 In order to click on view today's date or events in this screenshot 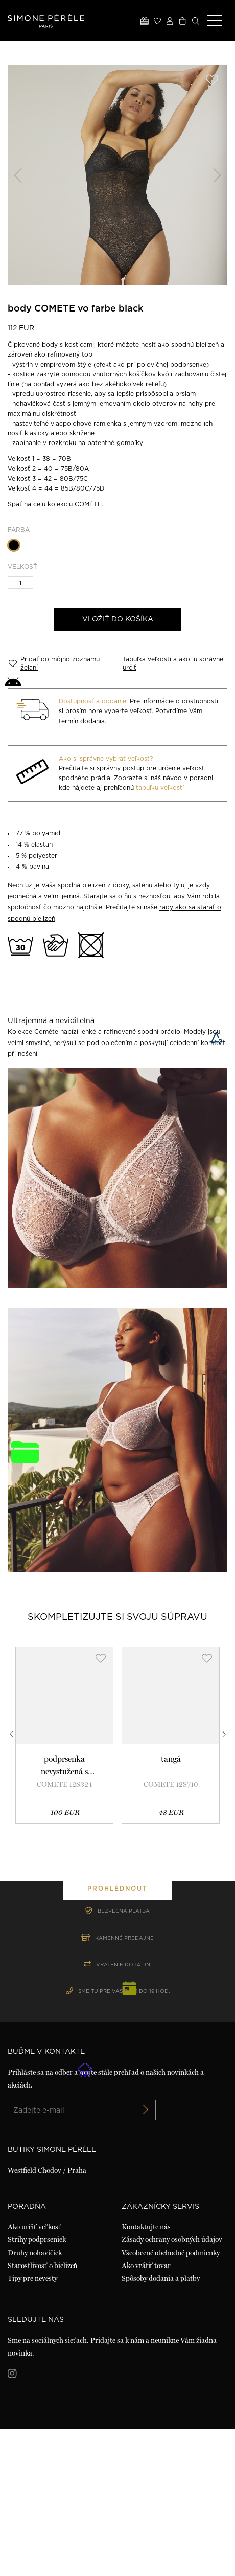, I will do `click(129, 1988)`.